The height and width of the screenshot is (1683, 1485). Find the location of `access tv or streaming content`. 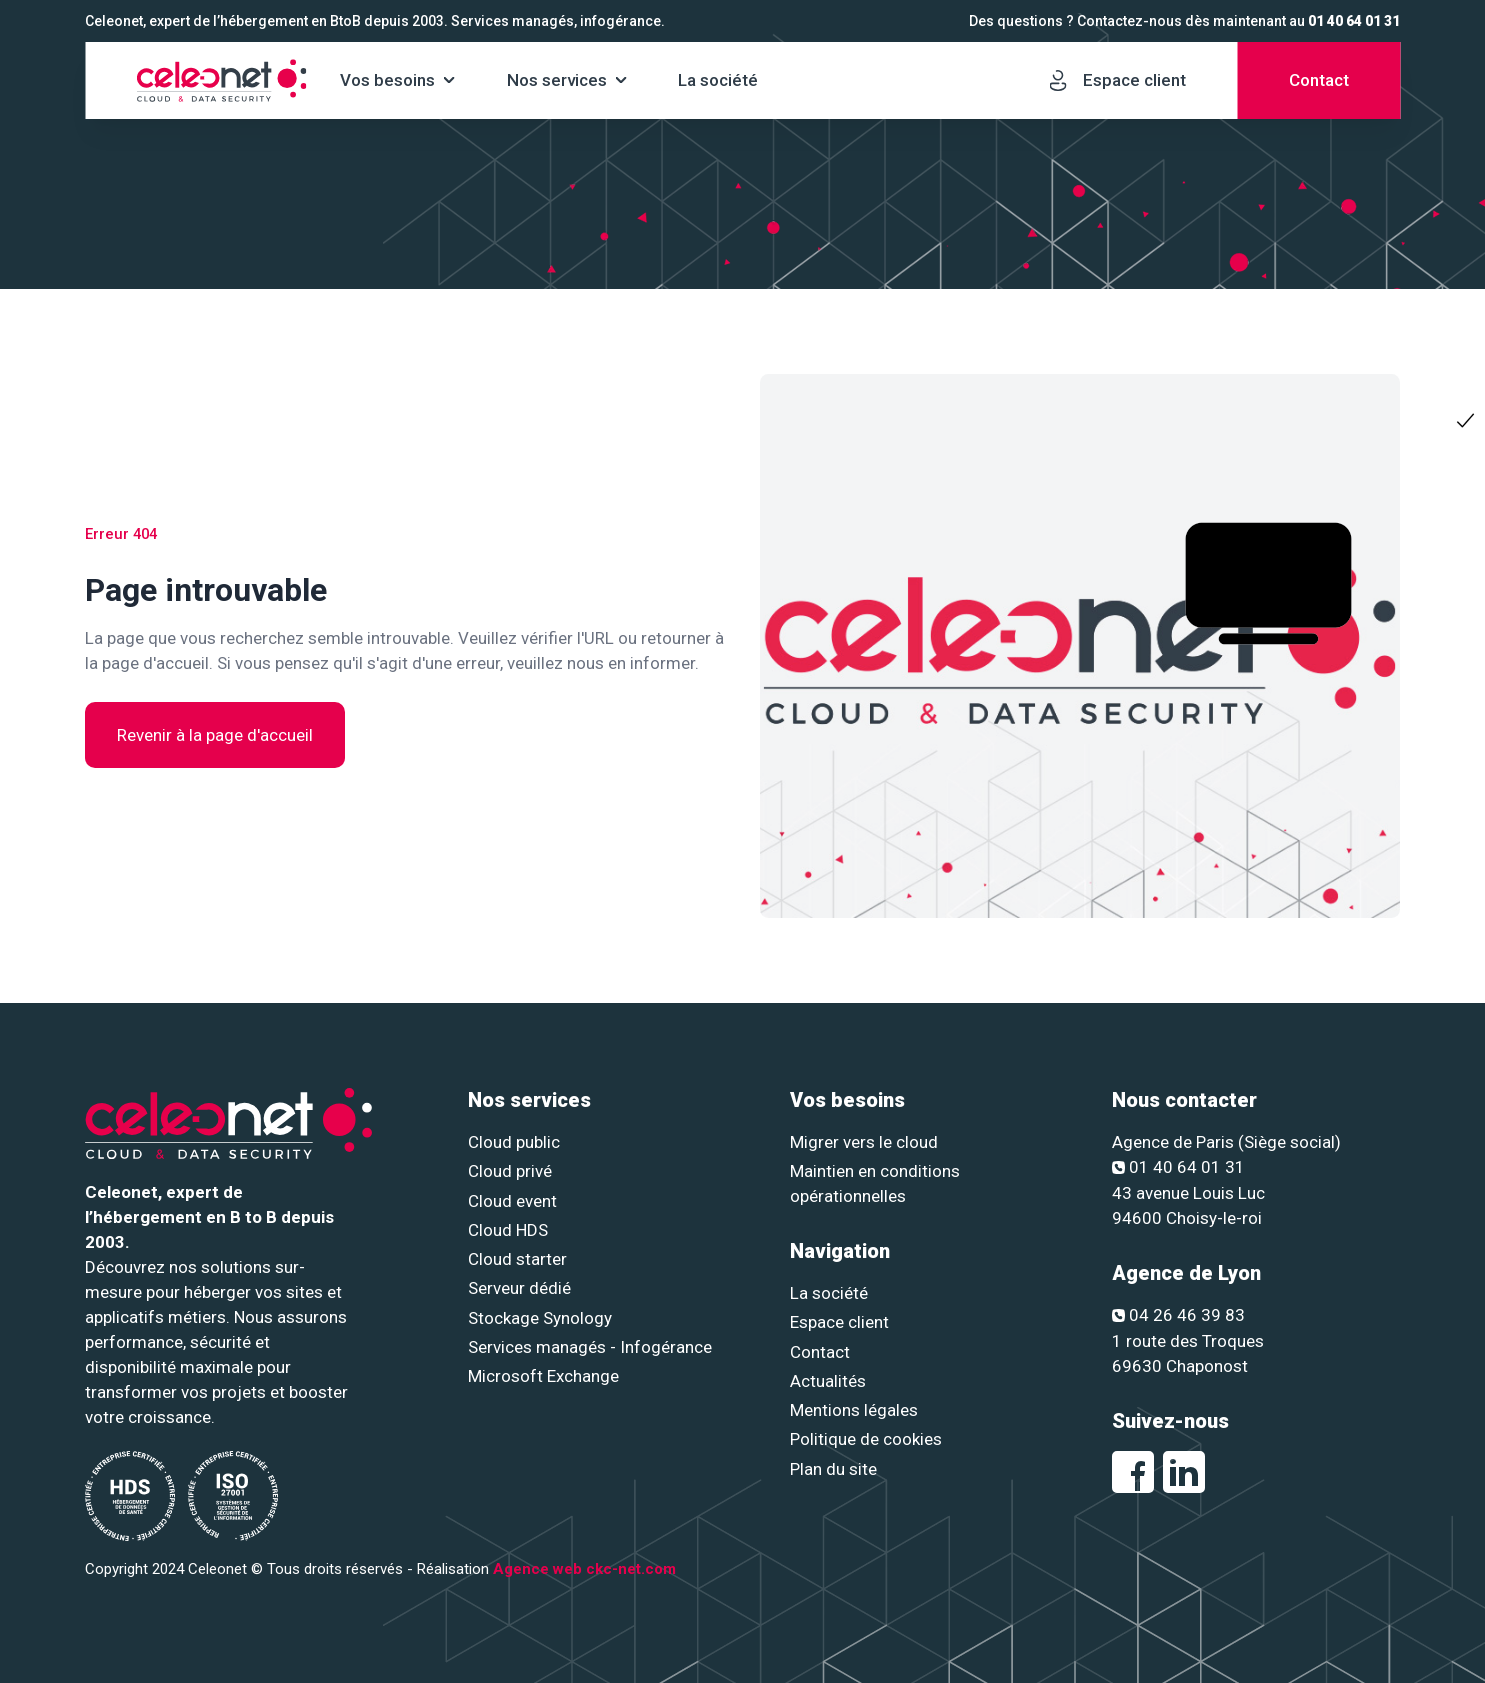

access tv or streaming content is located at coordinates (1268, 583).